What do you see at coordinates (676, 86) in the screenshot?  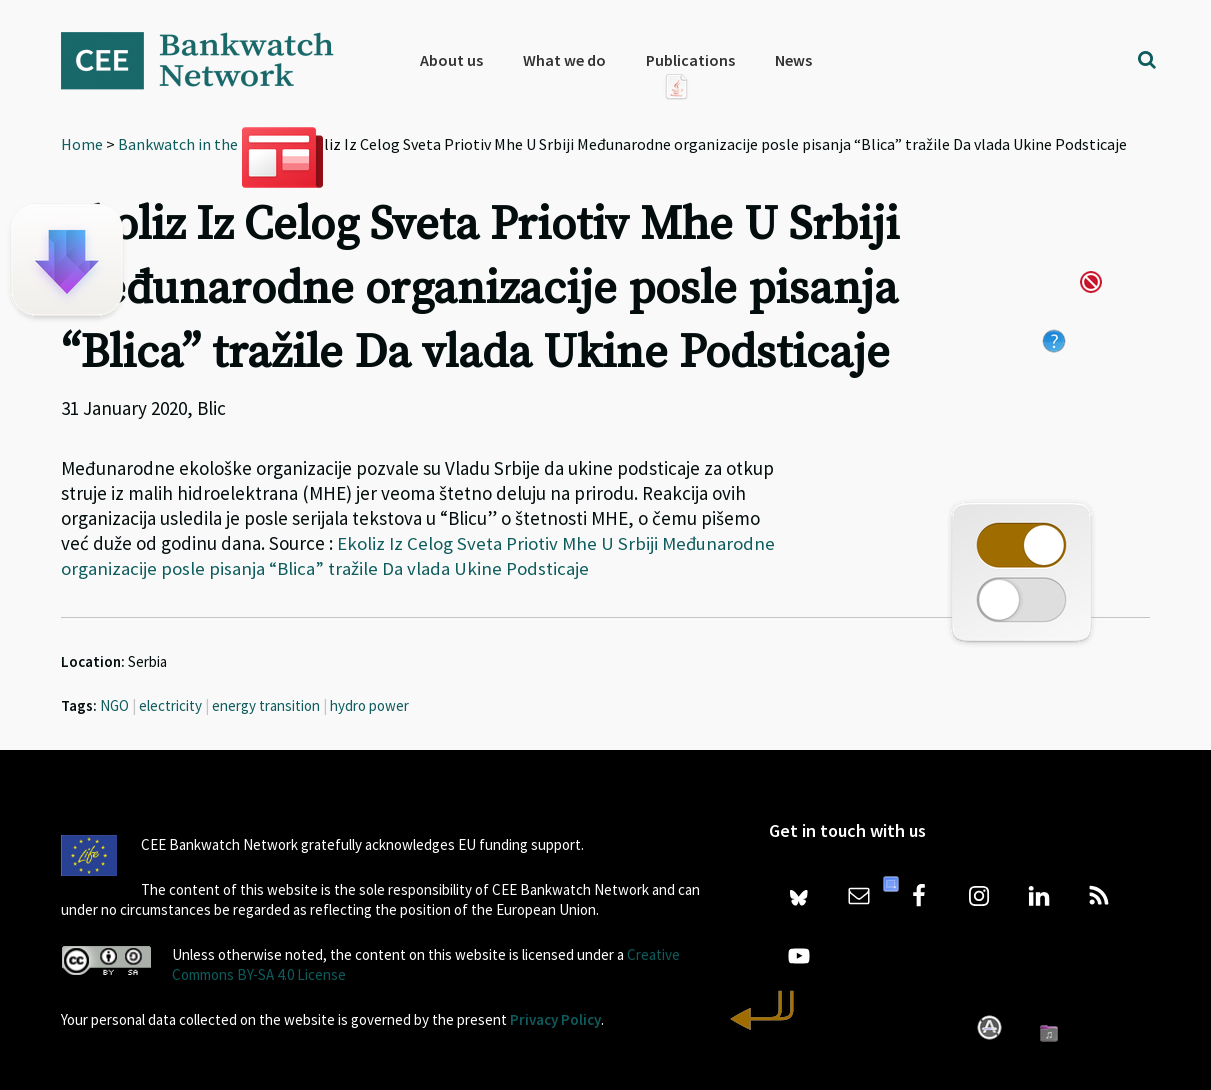 I see `java source code file` at bounding box center [676, 86].